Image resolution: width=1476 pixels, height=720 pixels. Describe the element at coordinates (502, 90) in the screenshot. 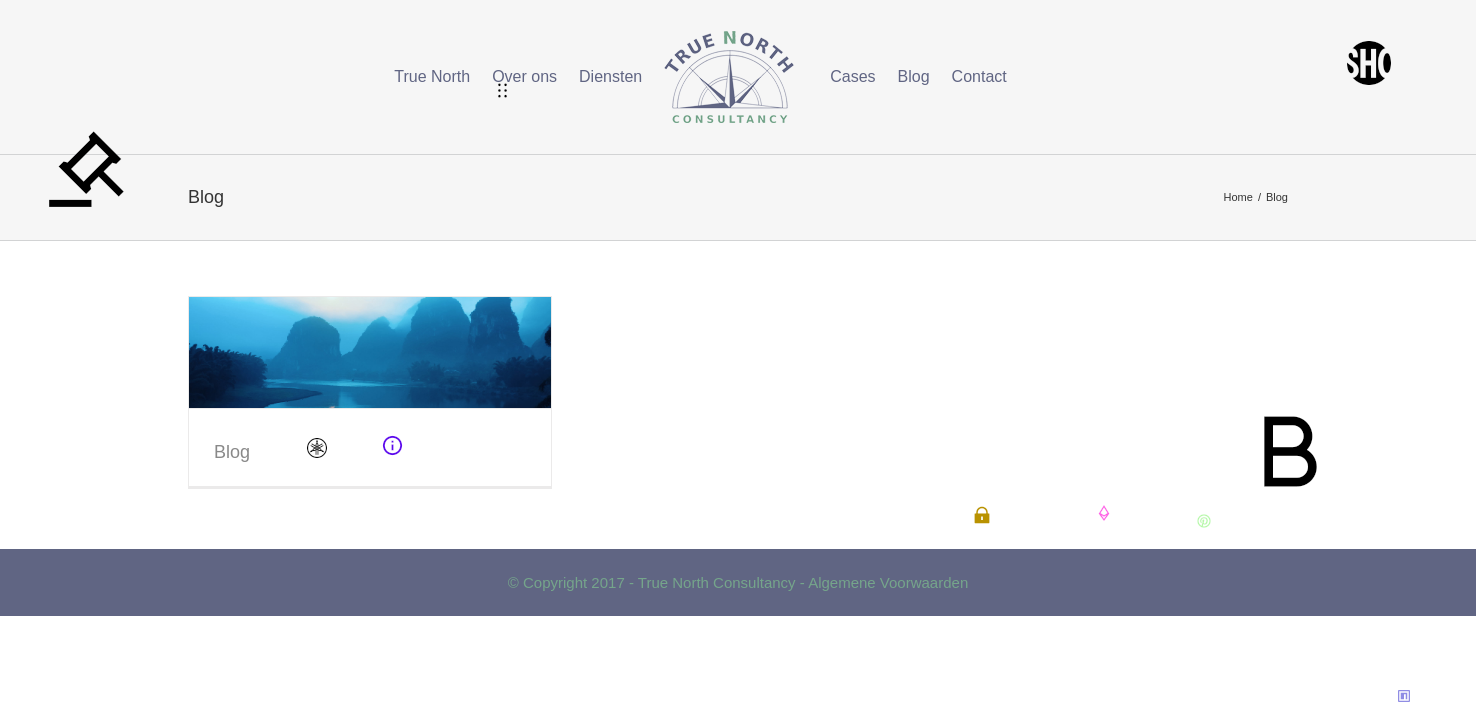

I see `drag to reorder this item` at that location.